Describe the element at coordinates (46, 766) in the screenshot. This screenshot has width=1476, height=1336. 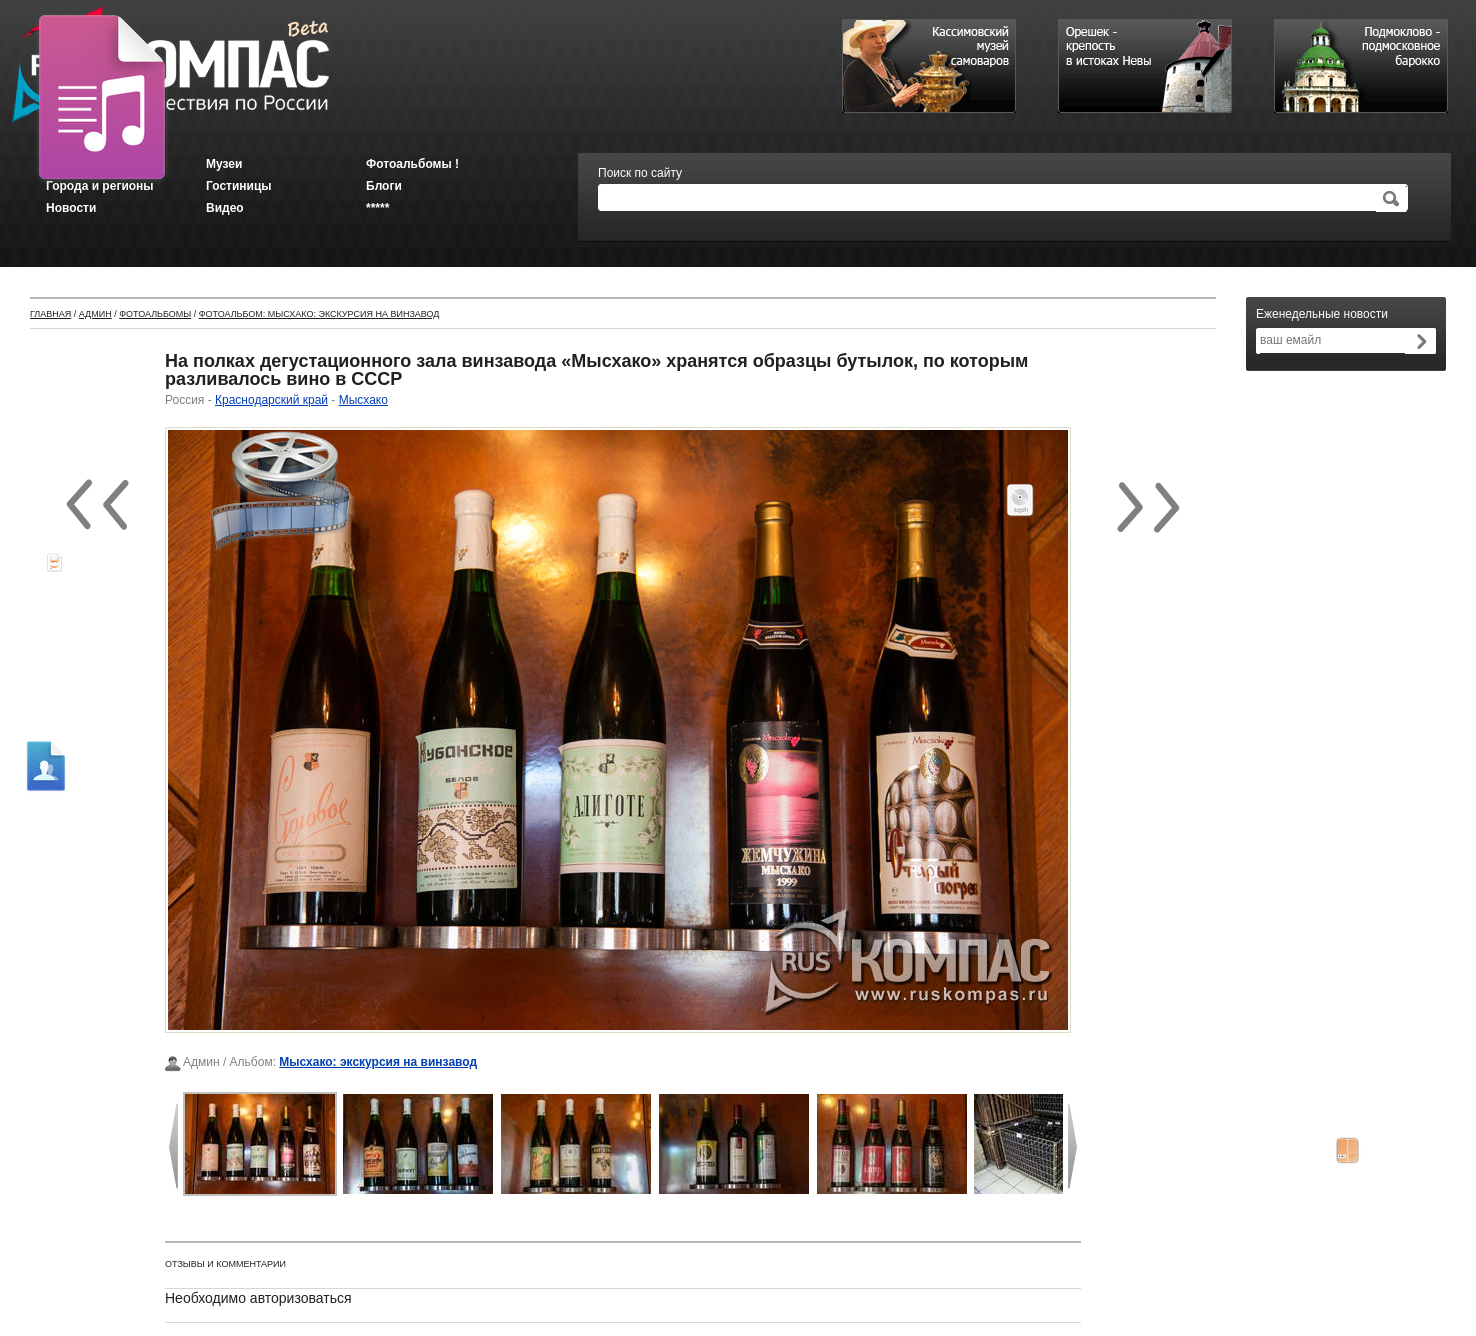
I see `user data or contacts file` at that location.